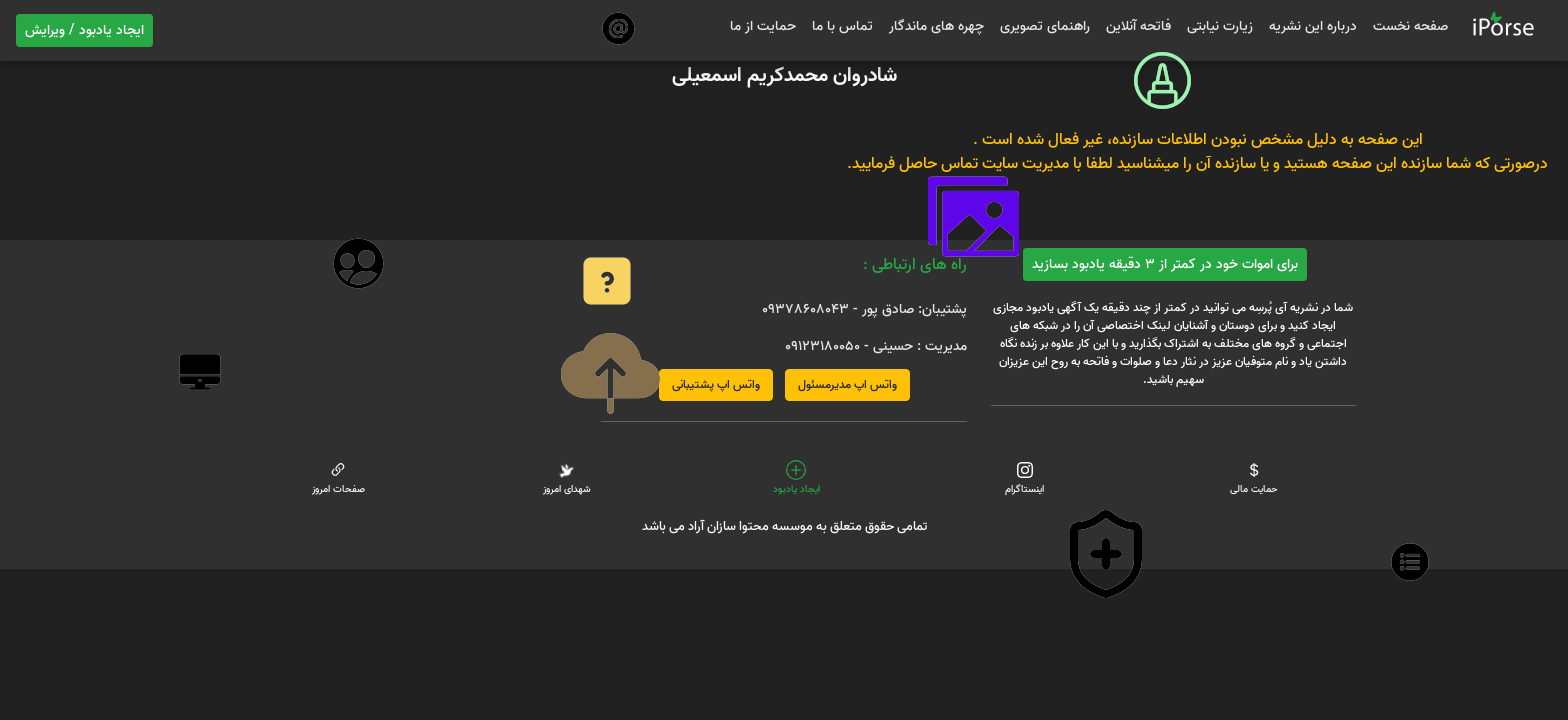 The width and height of the screenshot is (1568, 720). Describe the element at coordinates (618, 28) in the screenshot. I see `access email or contact options` at that location.